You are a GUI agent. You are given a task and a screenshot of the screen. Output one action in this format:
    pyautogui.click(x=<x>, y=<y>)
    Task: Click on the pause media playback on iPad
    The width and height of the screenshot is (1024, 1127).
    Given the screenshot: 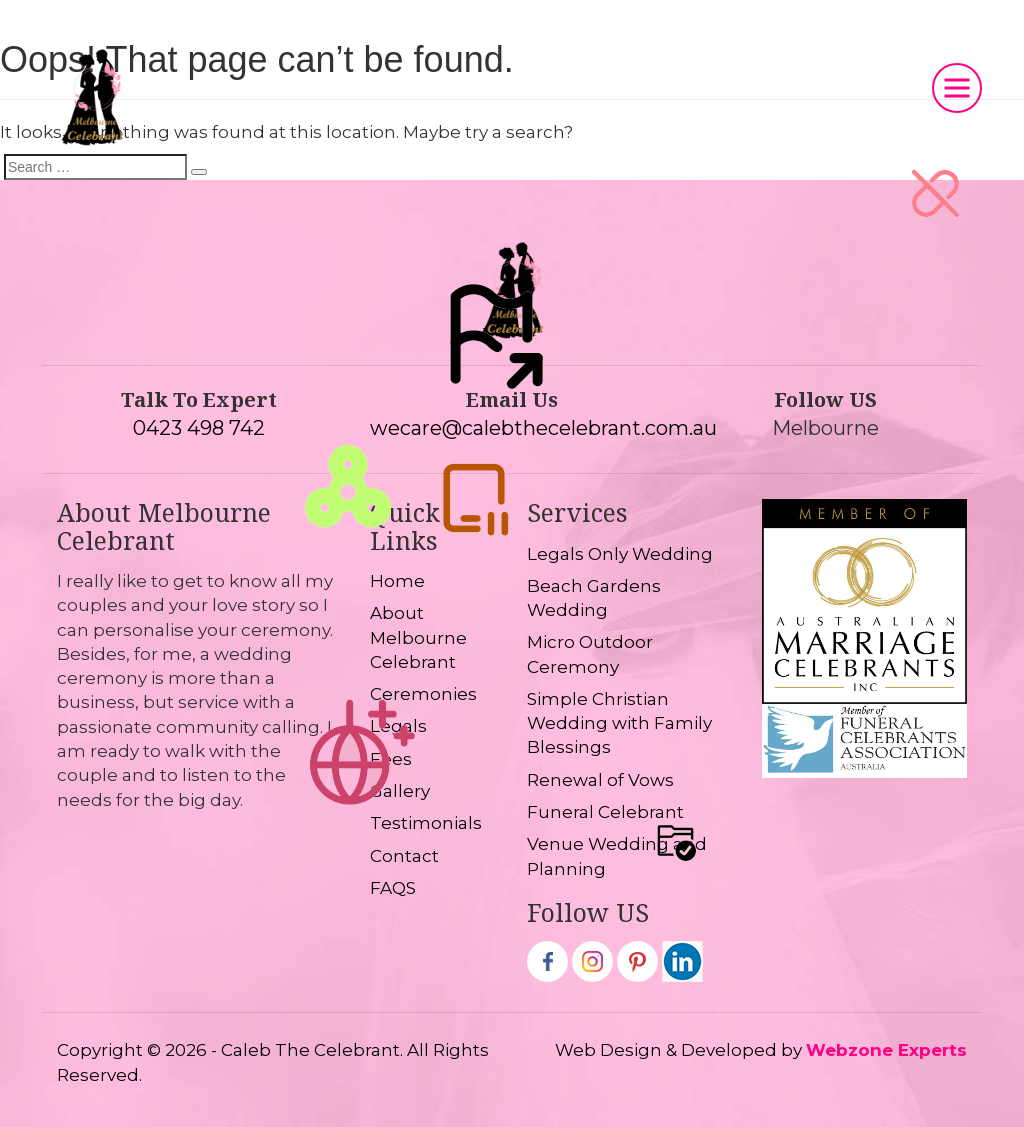 What is the action you would take?
    pyautogui.click(x=474, y=498)
    